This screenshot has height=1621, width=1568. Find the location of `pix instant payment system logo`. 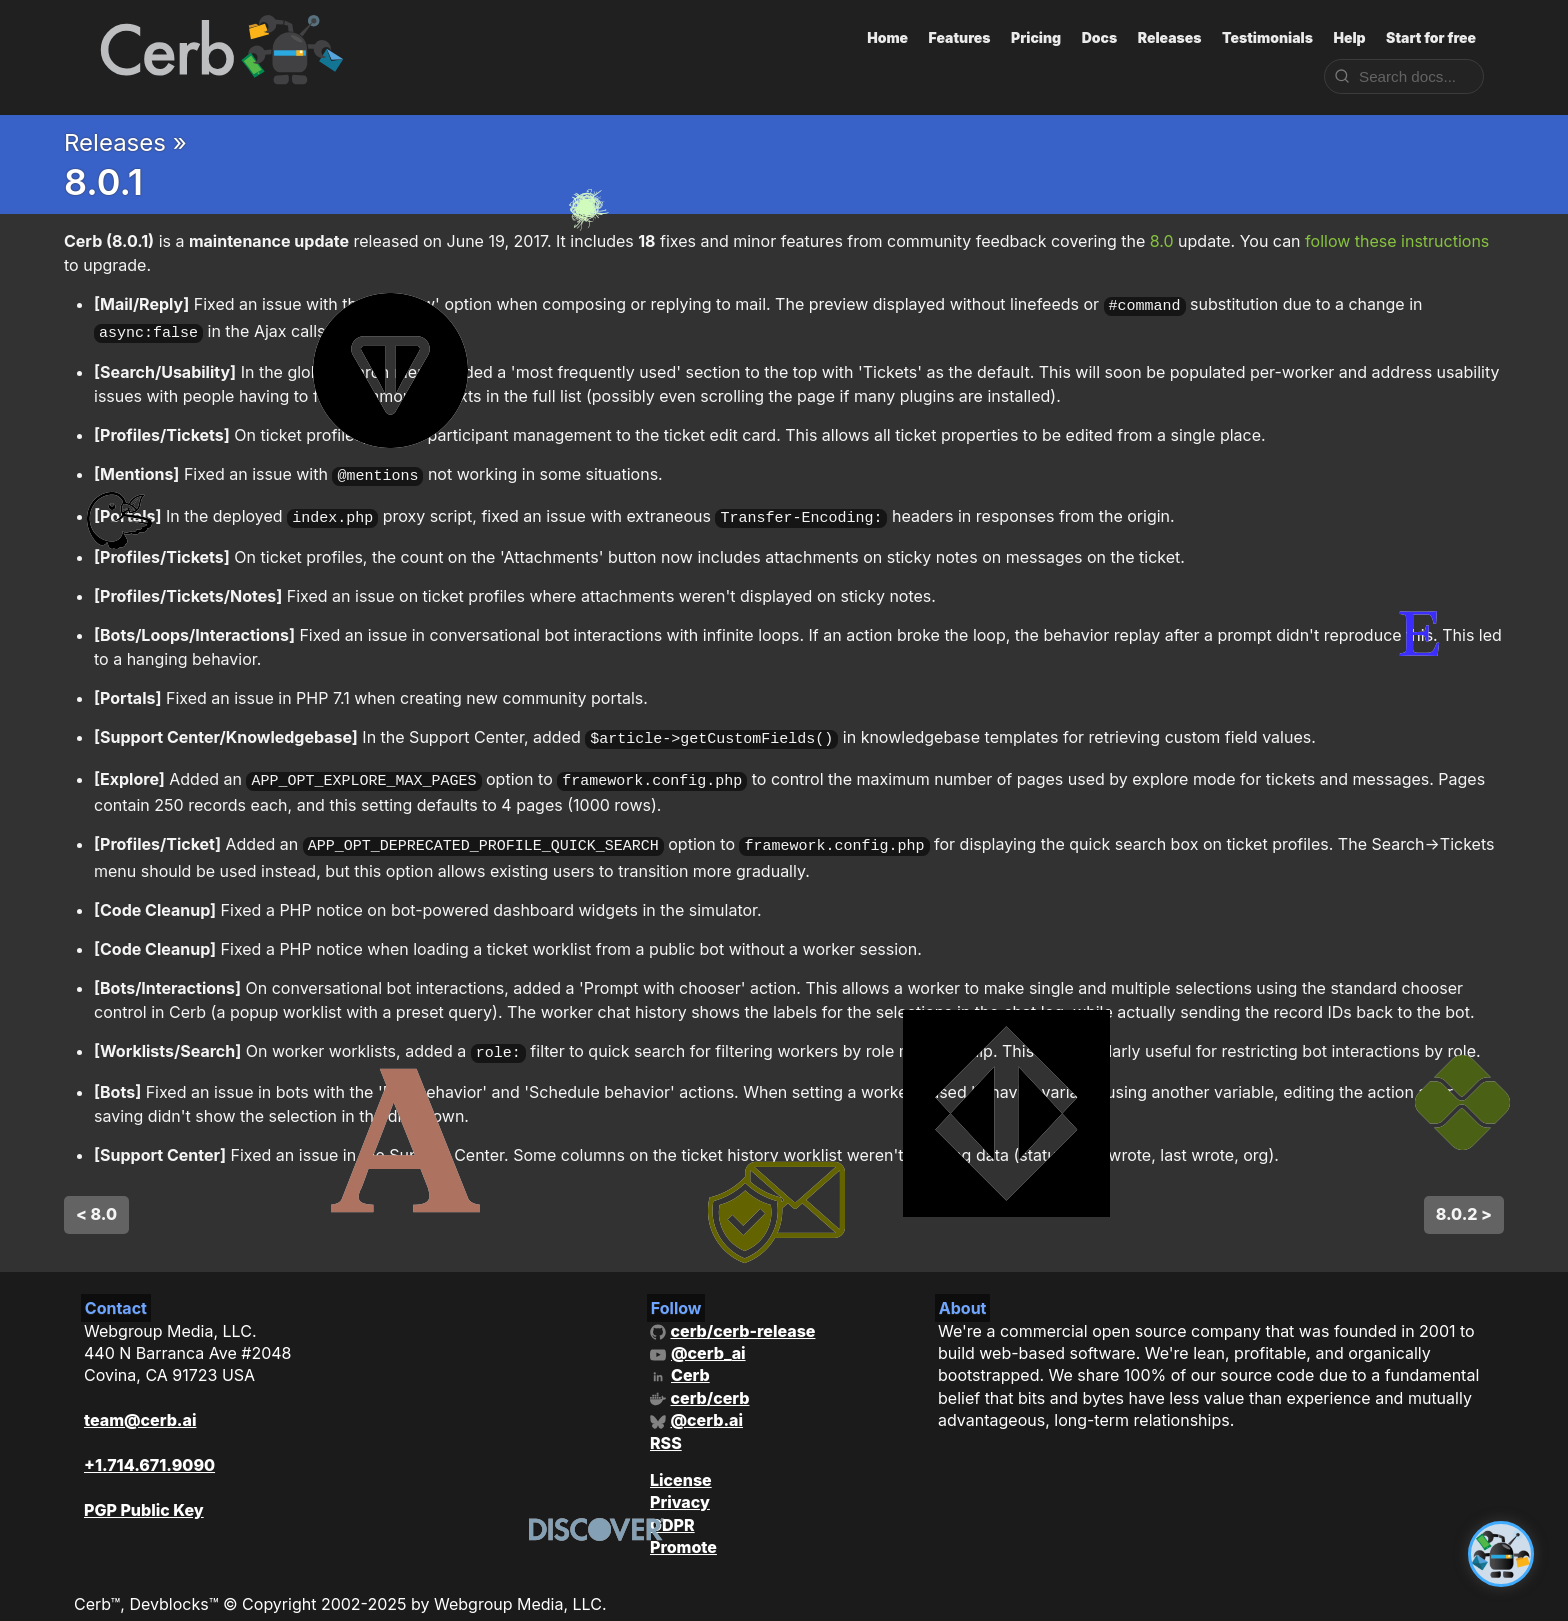

pix instant payment system logo is located at coordinates (1462, 1102).